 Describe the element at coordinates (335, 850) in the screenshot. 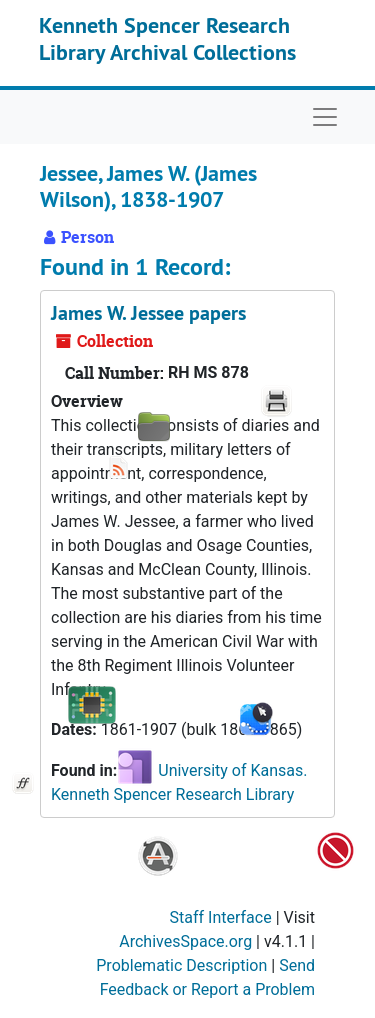

I see `clear or delete text from an input field` at that location.